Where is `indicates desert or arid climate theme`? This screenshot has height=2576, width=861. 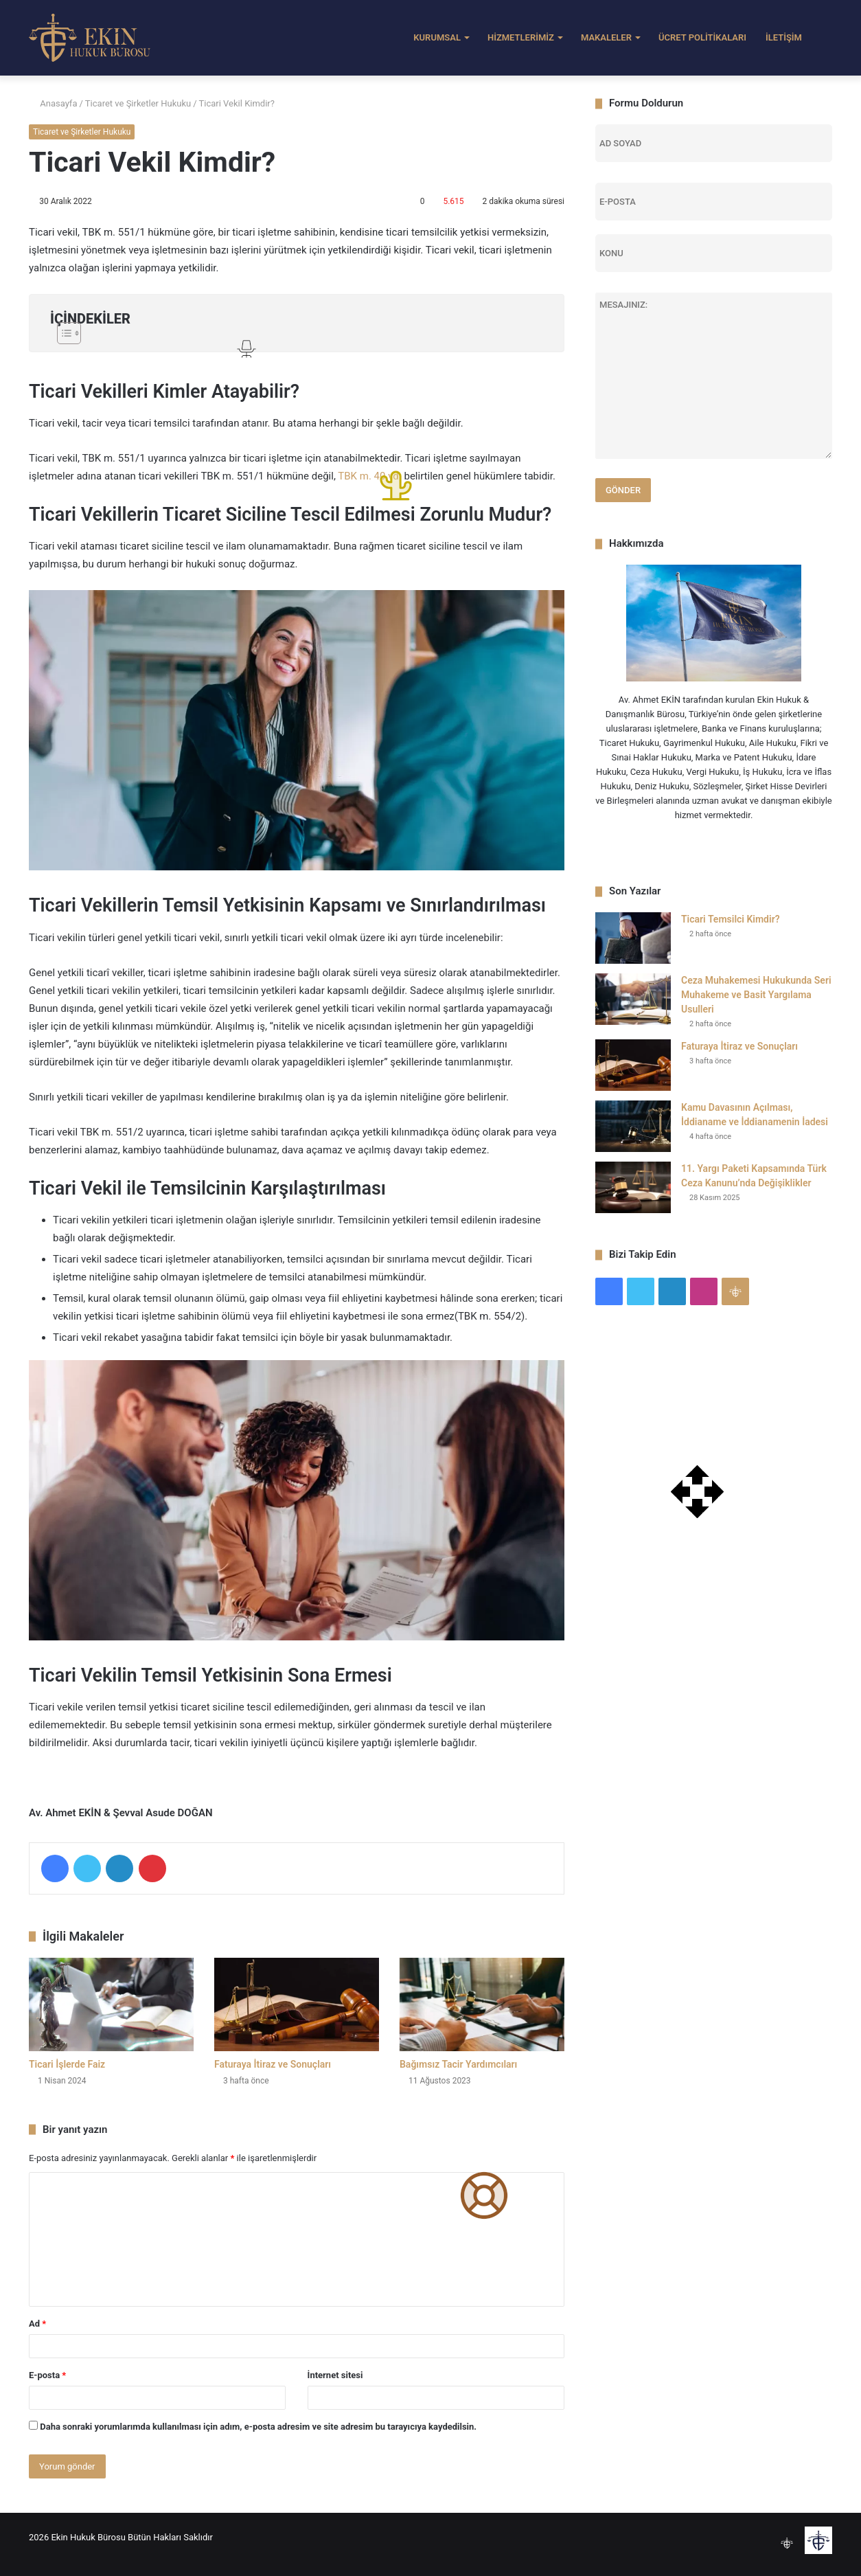 indicates desert or arid climate theme is located at coordinates (395, 486).